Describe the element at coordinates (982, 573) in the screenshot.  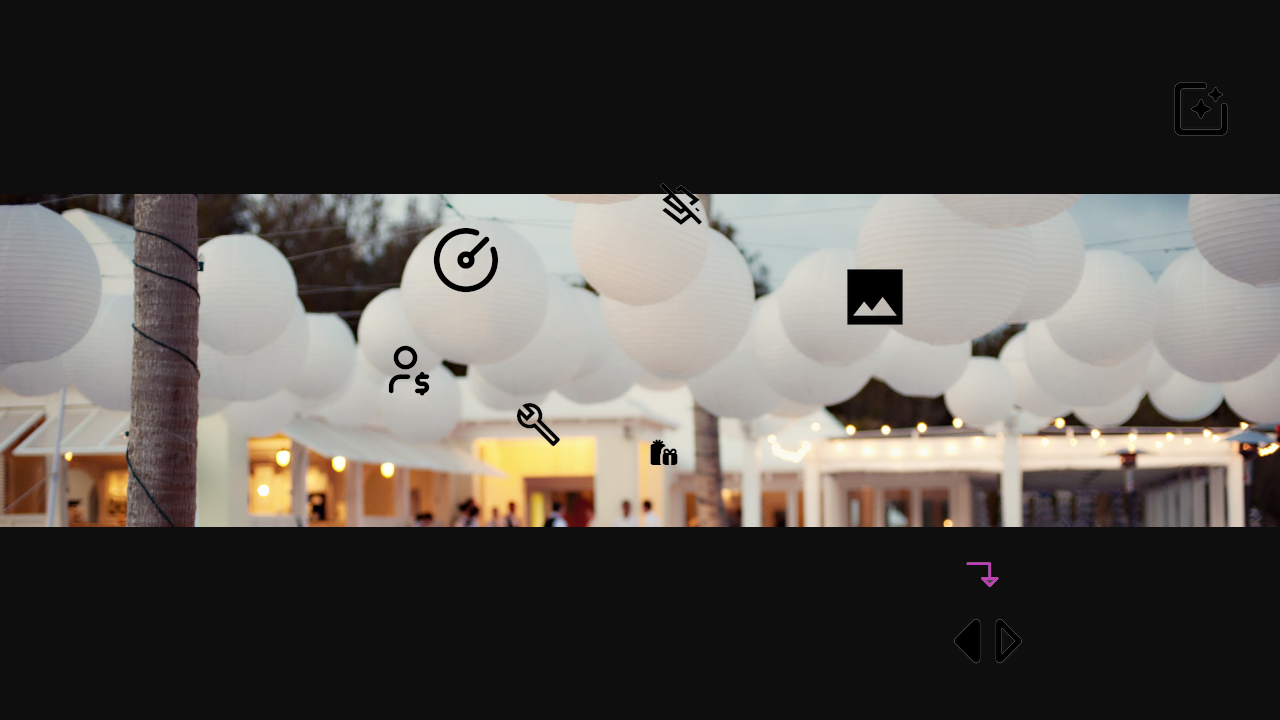
I see `redirect content to a lower section` at that location.